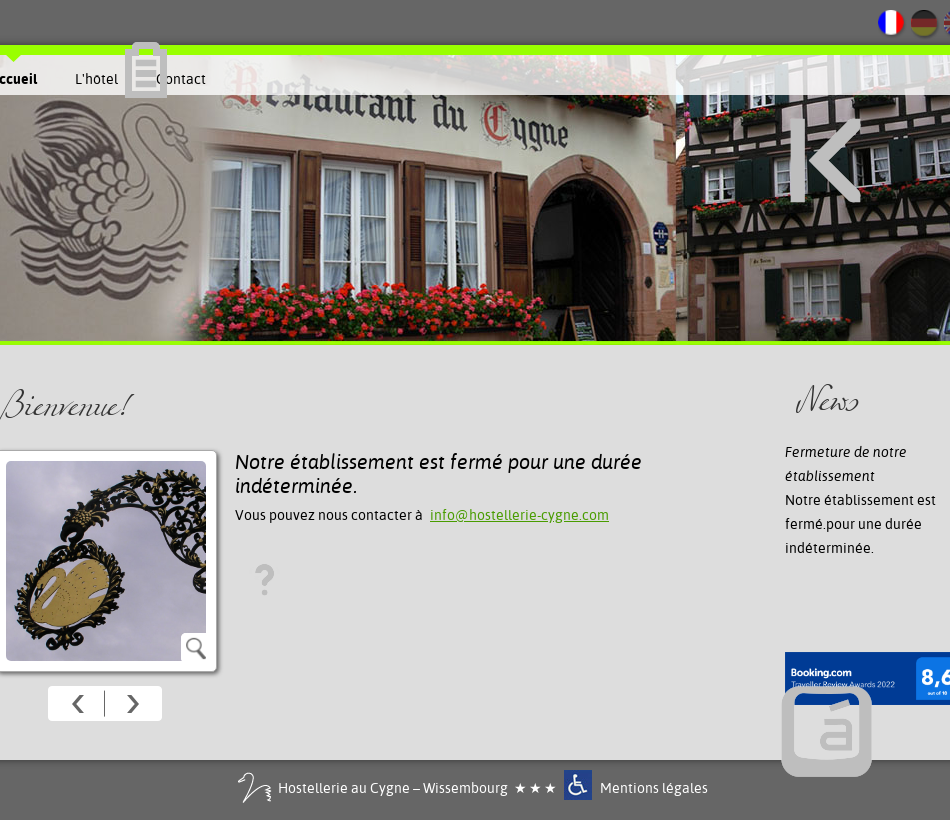  I want to click on indicates battery is fully charged, so click(146, 70).